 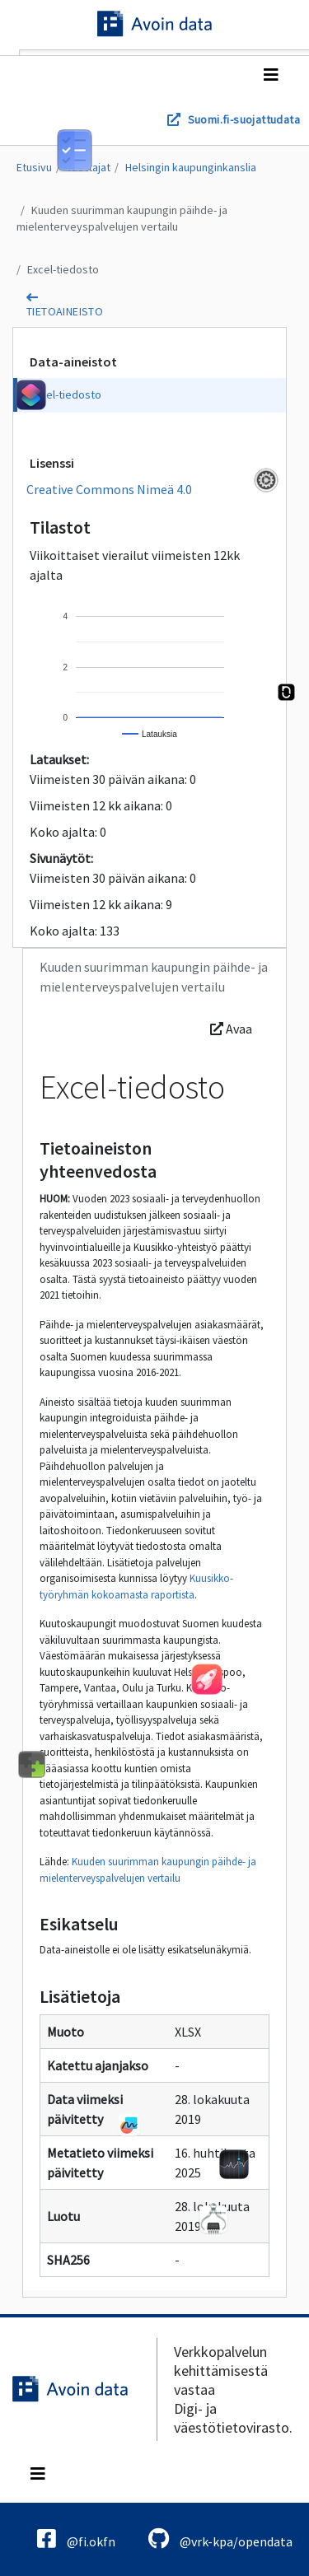 I want to click on open extension manager app, so click(x=31, y=1764).